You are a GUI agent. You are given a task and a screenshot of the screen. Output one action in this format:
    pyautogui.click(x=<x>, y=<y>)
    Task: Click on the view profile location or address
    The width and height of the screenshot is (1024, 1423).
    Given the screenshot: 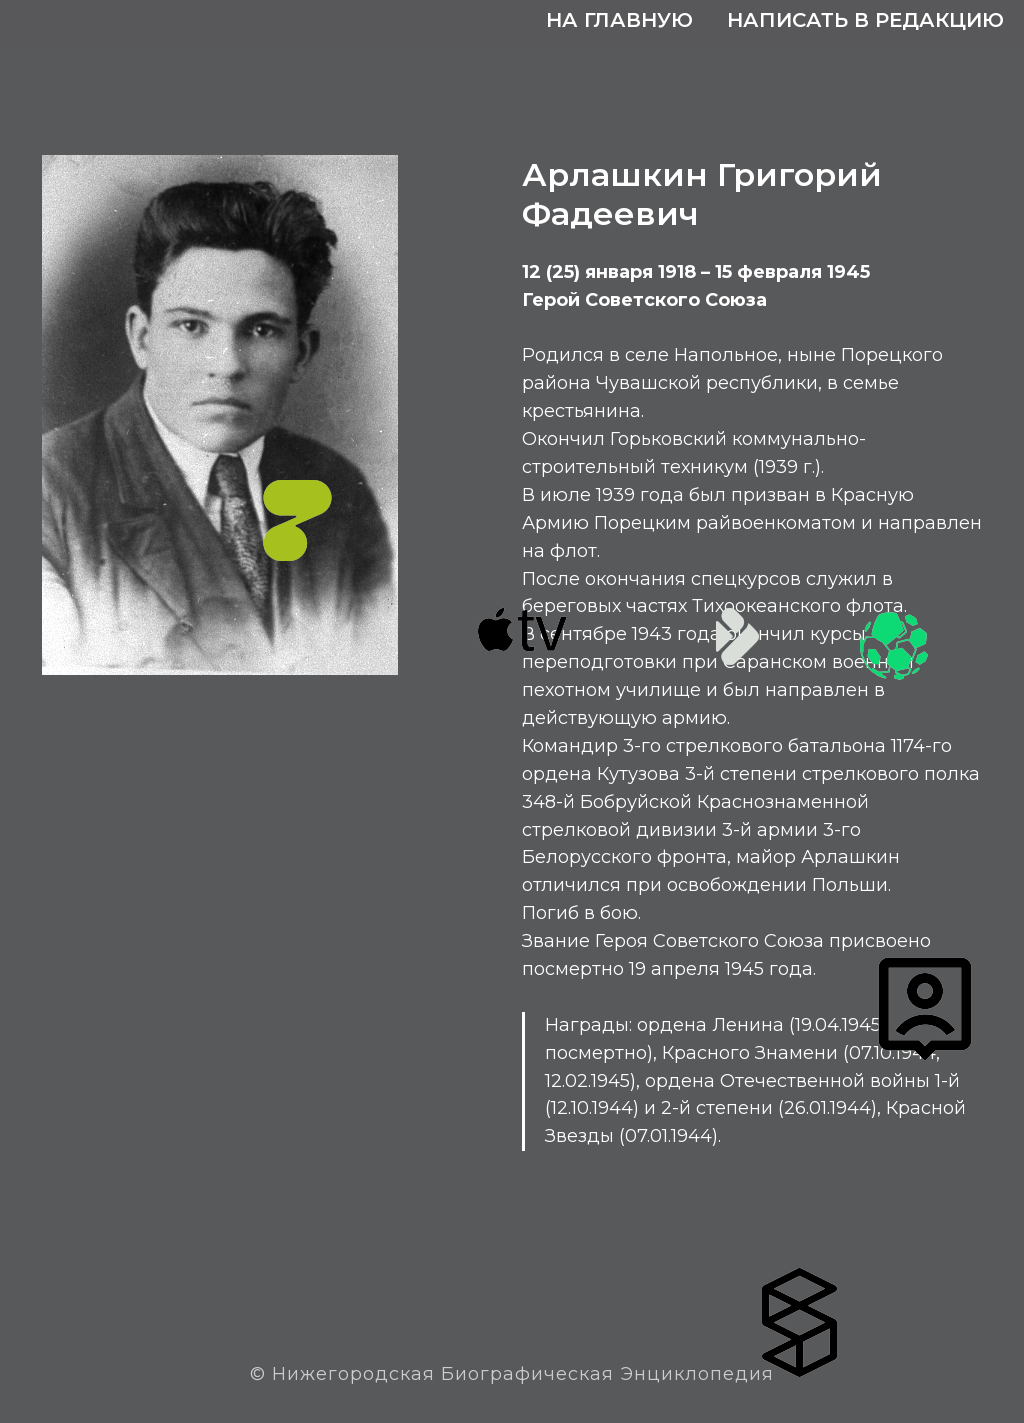 What is the action you would take?
    pyautogui.click(x=925, y=1004)
    